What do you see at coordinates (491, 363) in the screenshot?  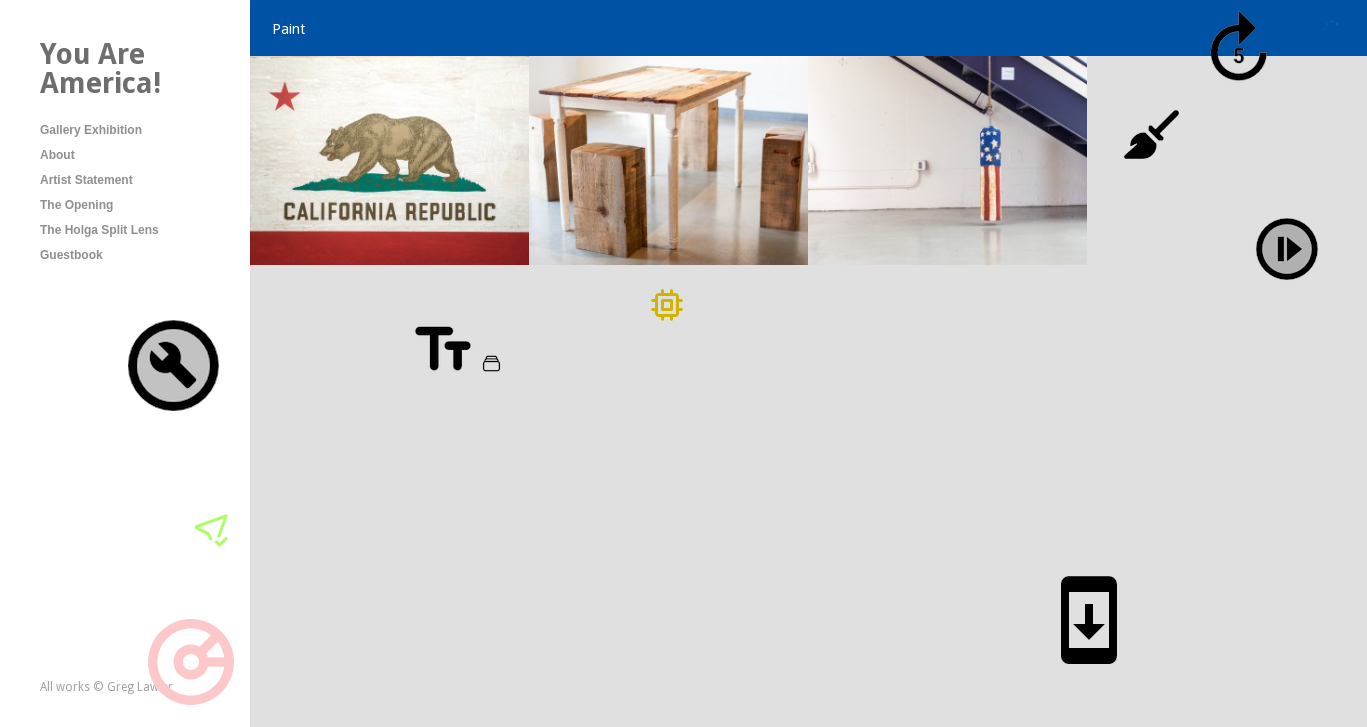 I see `view stacked layers or cards` at bounding box center [491, 363].